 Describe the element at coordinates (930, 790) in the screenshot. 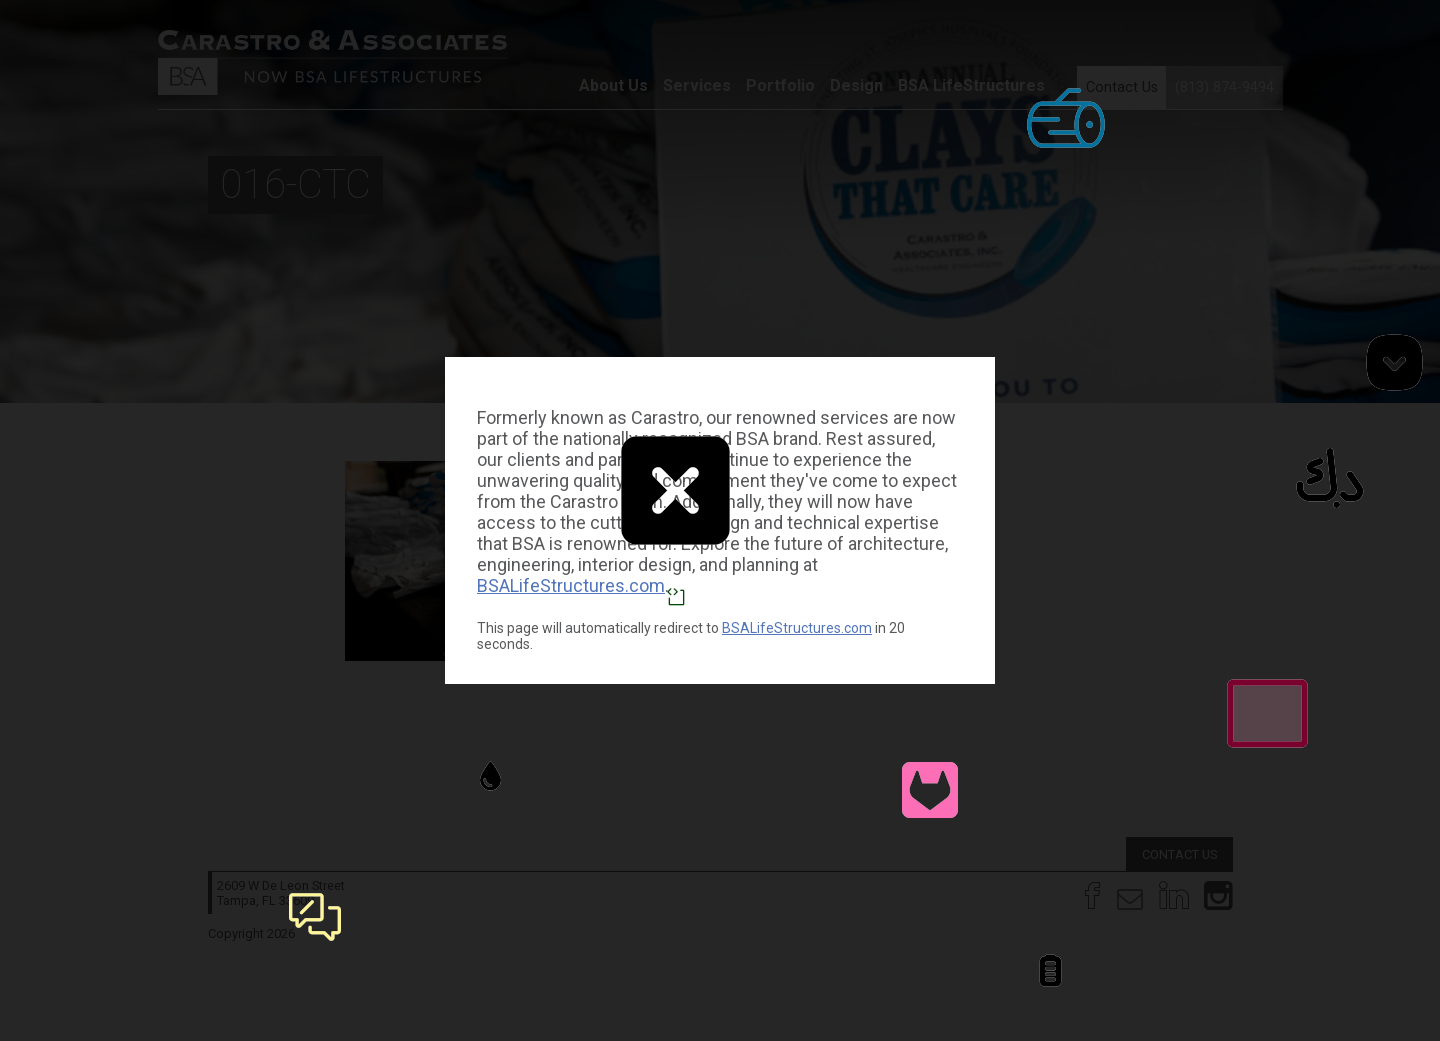

I see `open GitLab` at that location.